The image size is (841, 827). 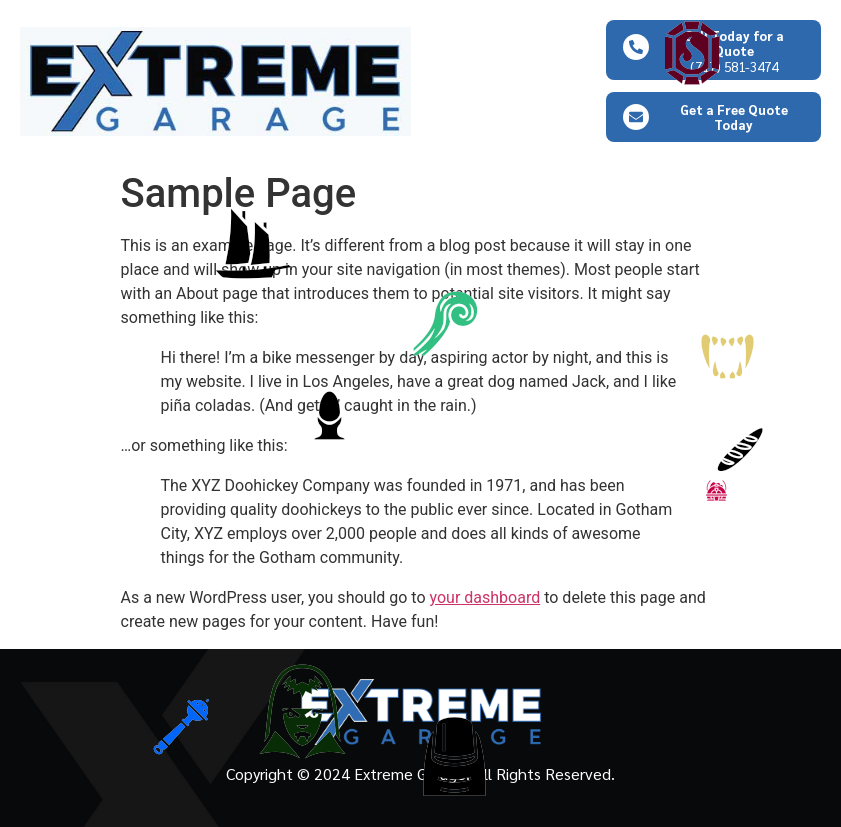 What do you see at coordinates (716, 490) in the screenshot?
I see `access grain storage facilities` at bounding box center [716, 490].